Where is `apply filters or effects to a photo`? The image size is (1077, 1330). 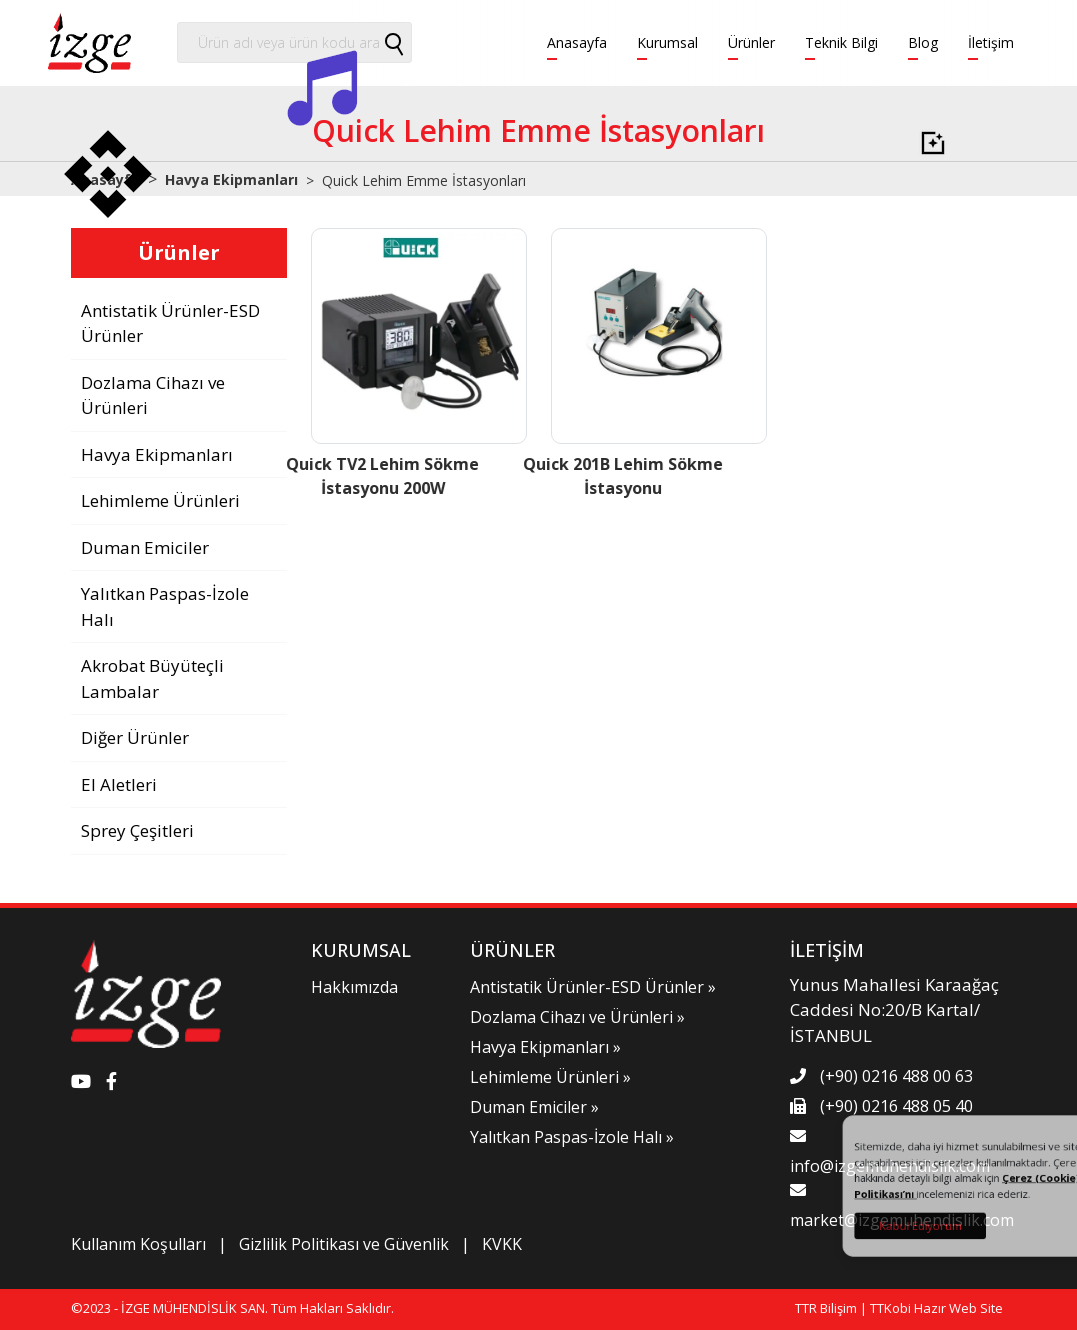
apply filters or effects to a photo is located at coordinates (933, 143).